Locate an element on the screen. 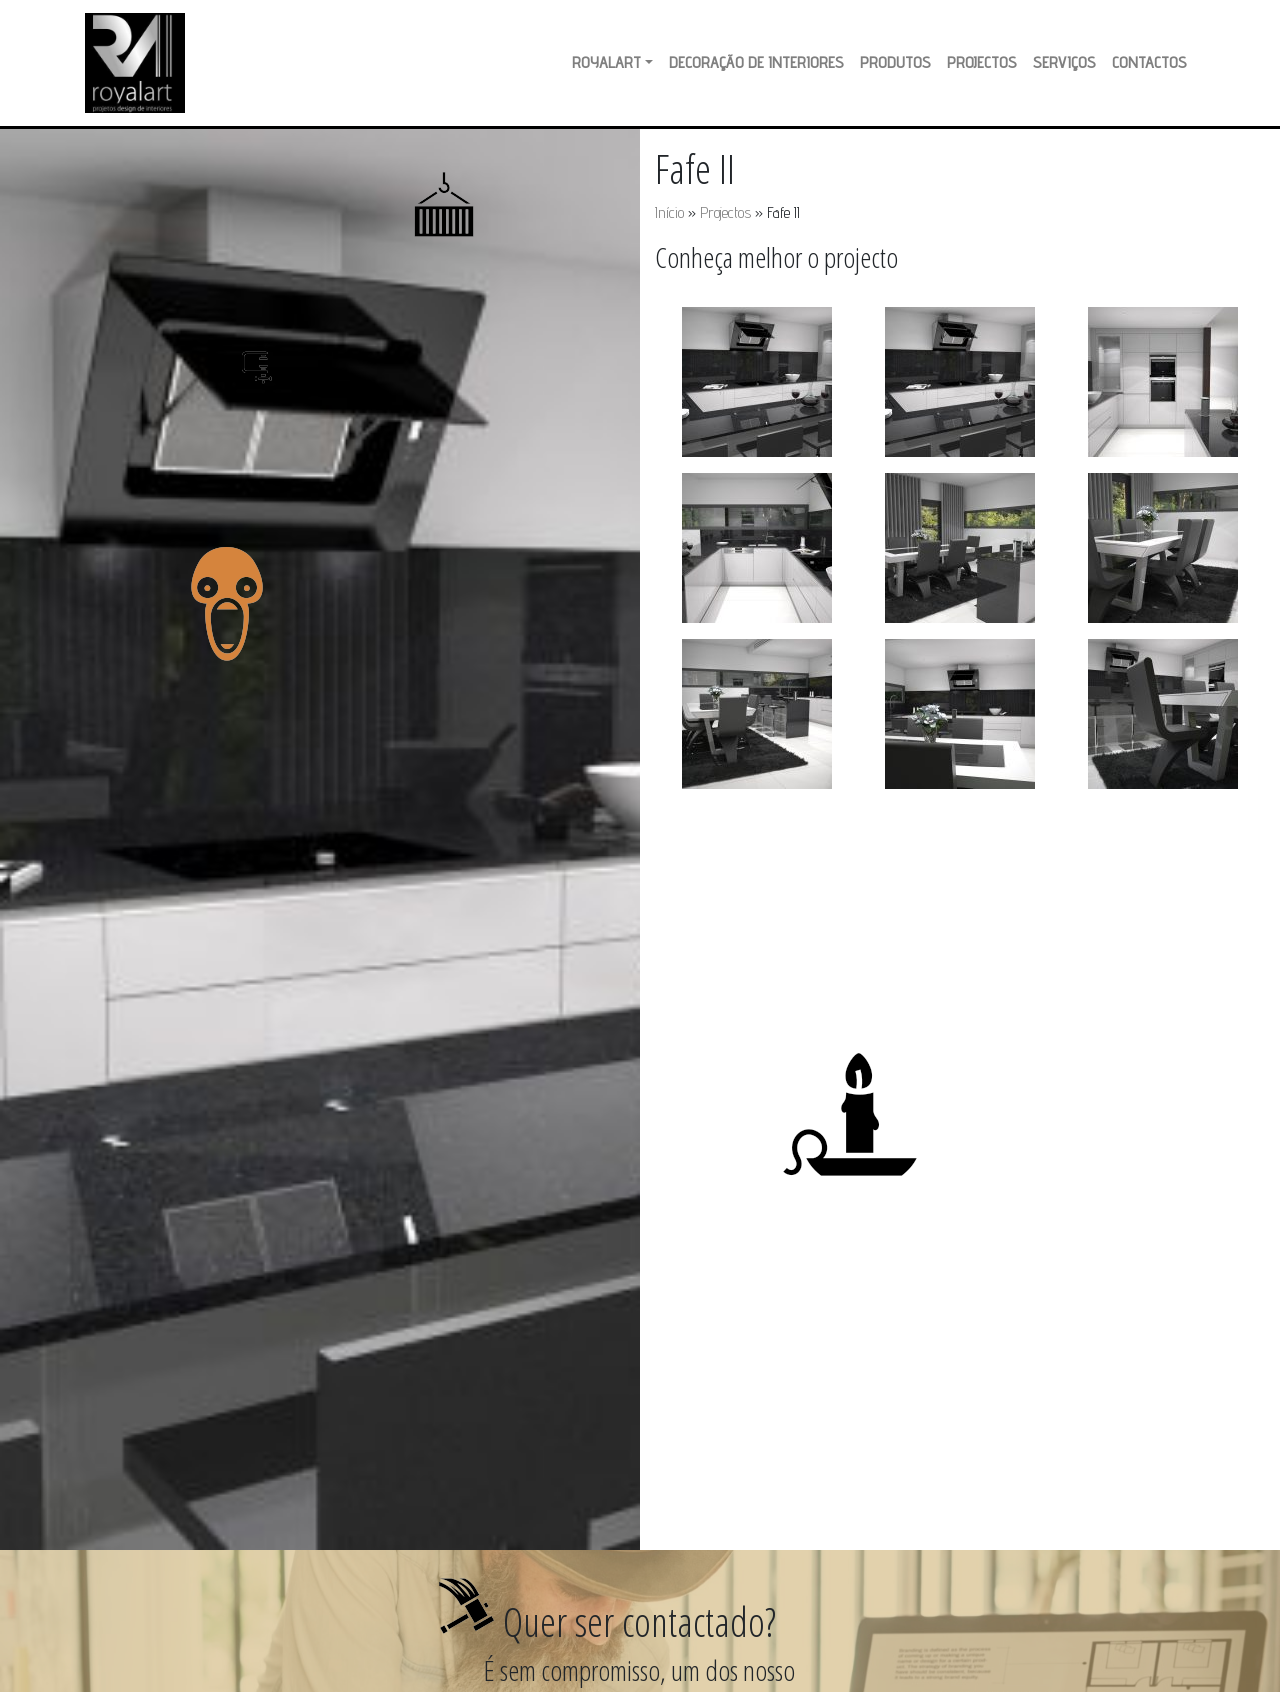 The width and height of the screenshot is (1280, 1692). decorative candle or lighting element in a game interface is located at coordinates (849, 1121).